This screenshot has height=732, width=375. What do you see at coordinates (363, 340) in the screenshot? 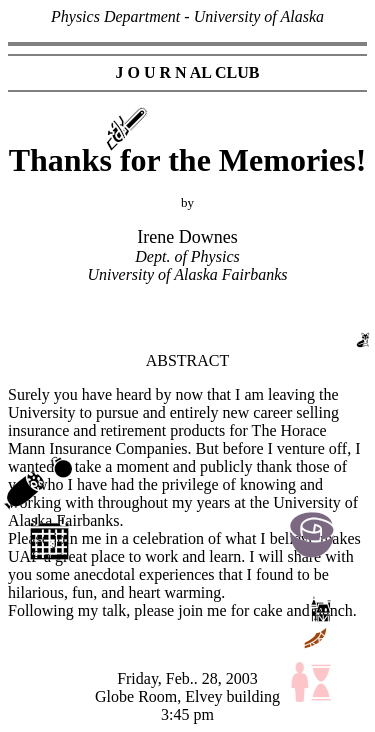
I see `fox character or avatar icon` at bounding box center [363, 340].